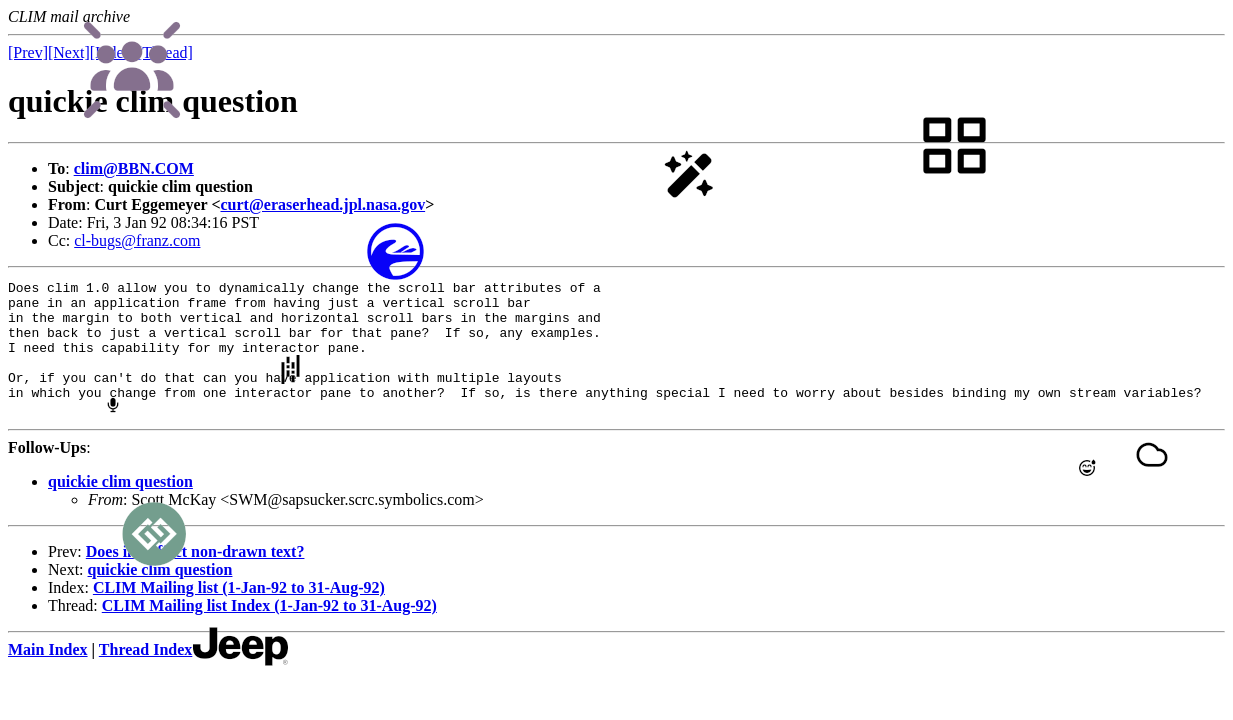  What do you see at coordinates (954, 145) in the screenshot?
I see `switch to gallery view` at bounding box center [954, 145].